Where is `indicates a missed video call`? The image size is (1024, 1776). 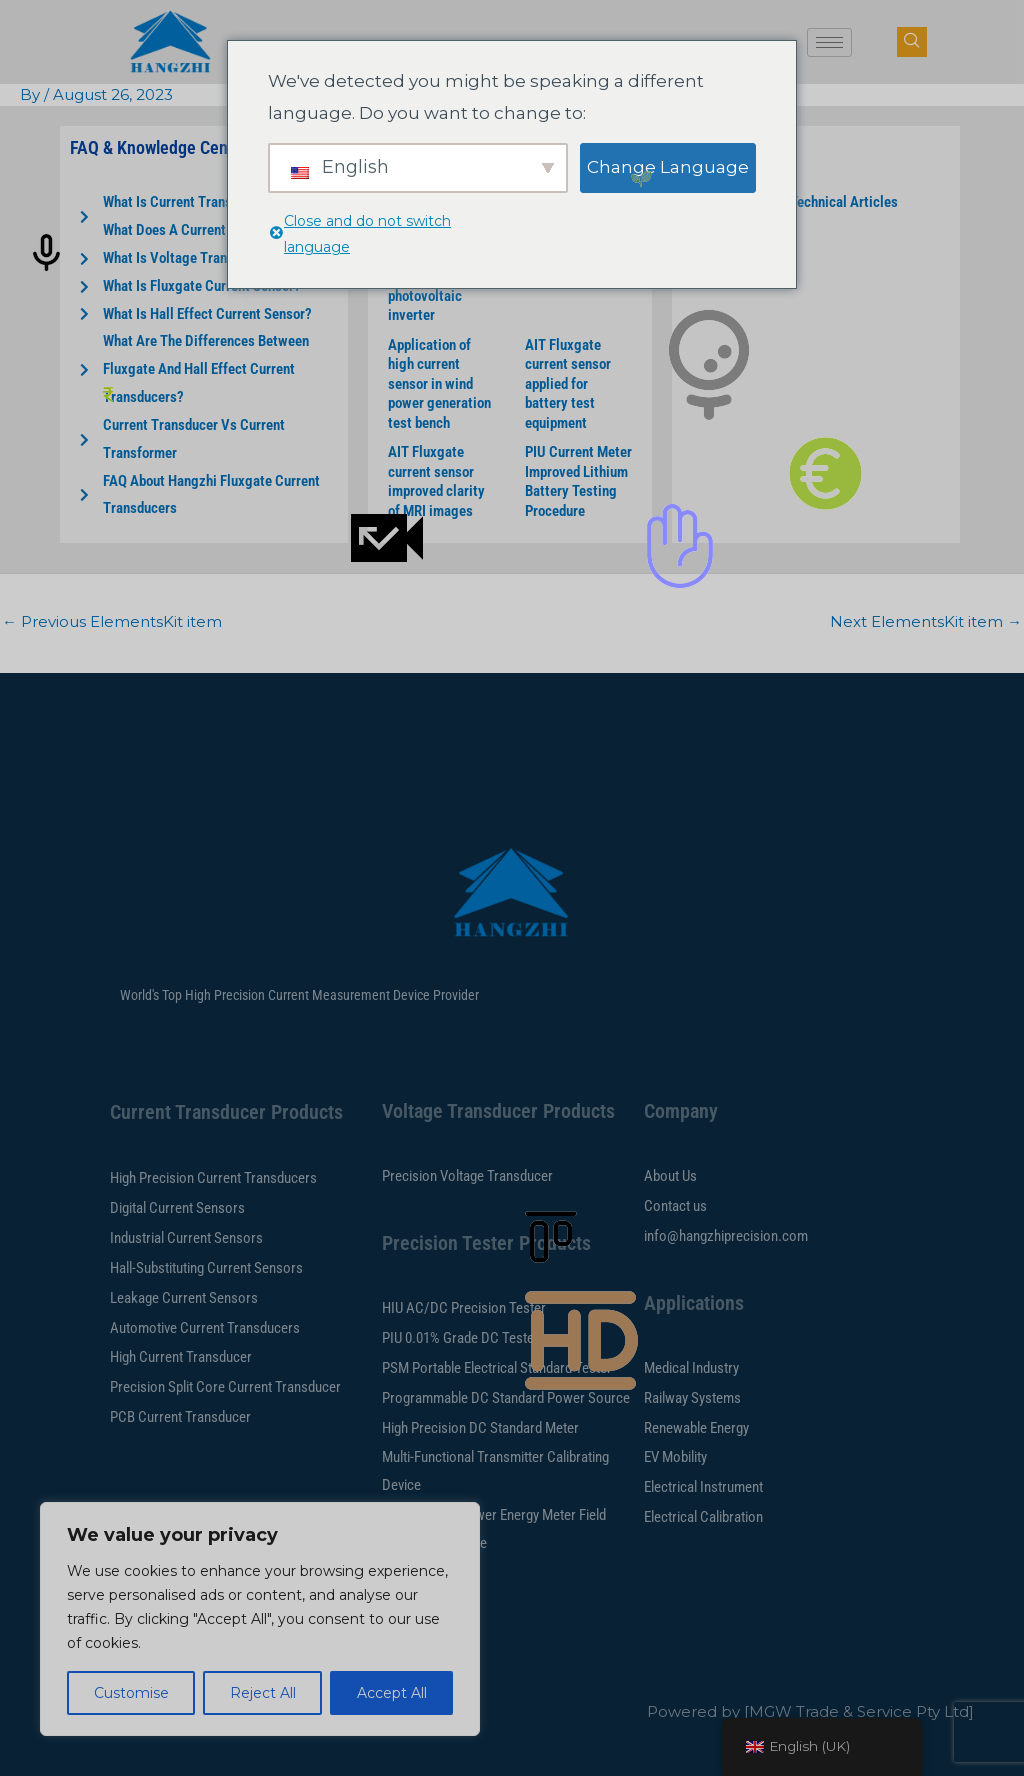
indicates a missed video call is located at coordinates (387, 538).